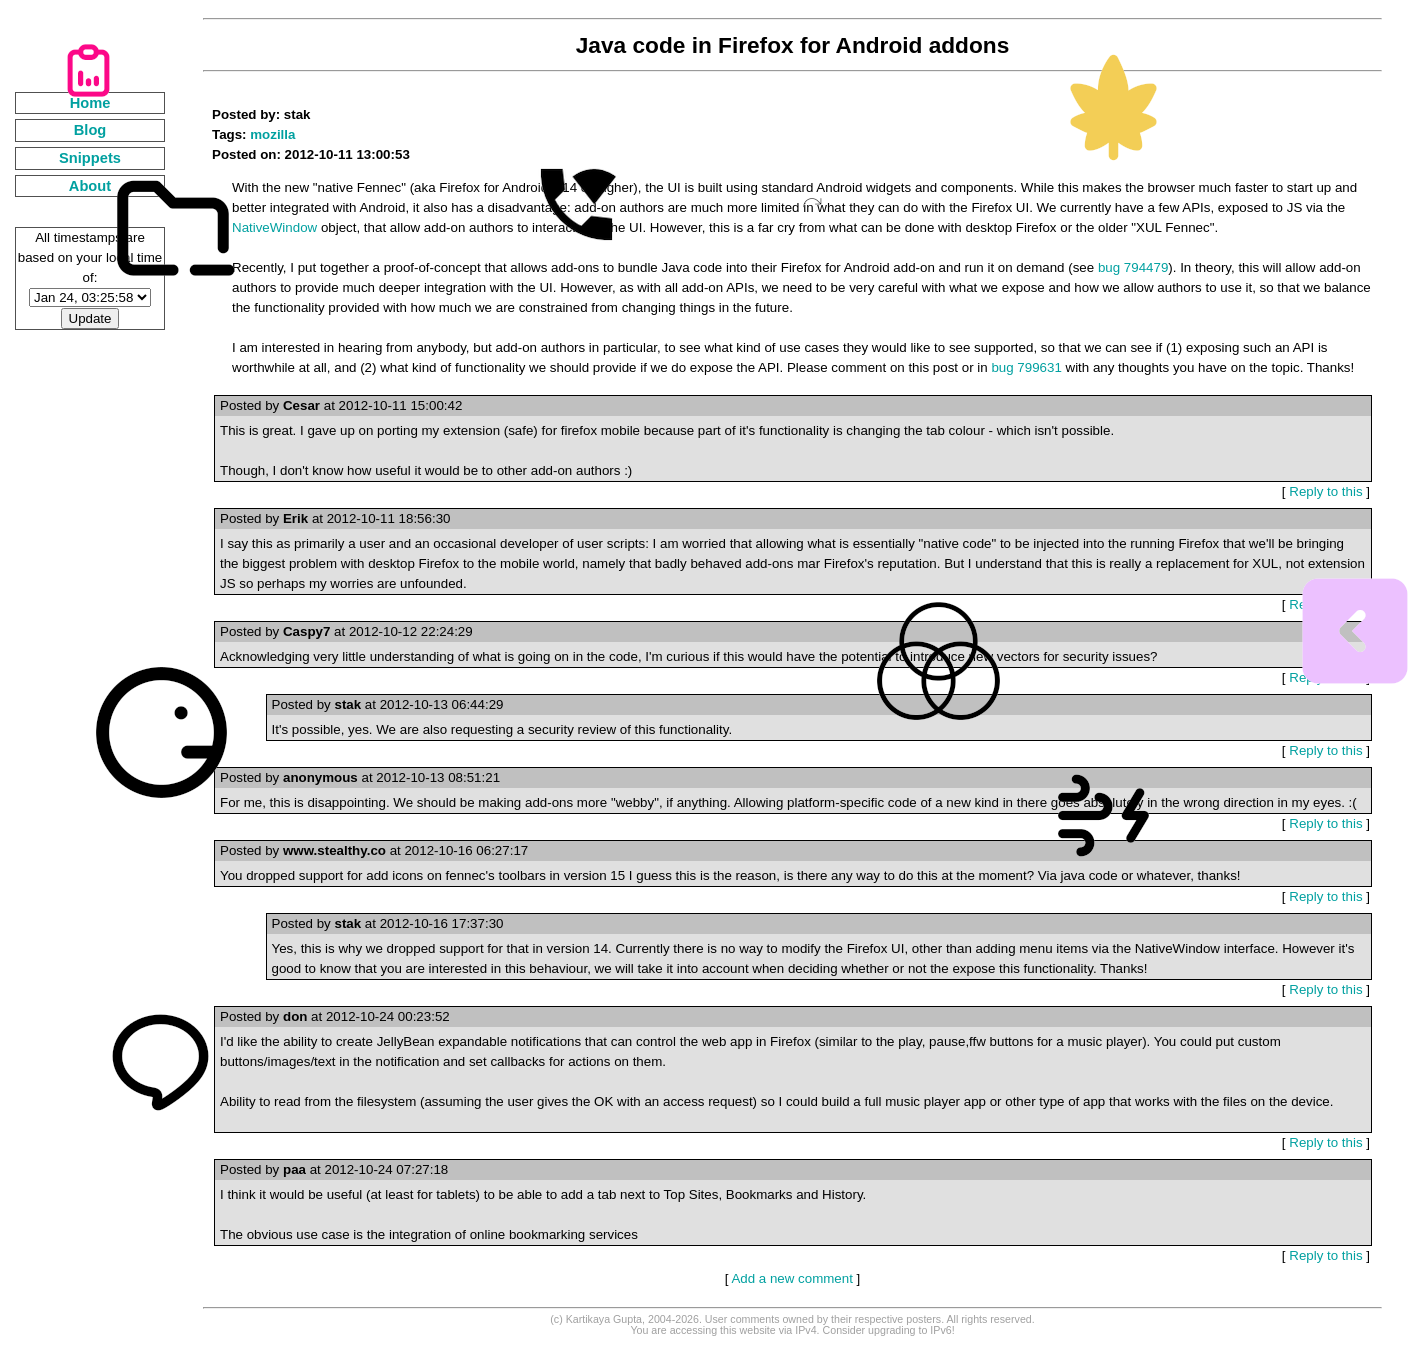  I want to click on wind power or wind energy generation, so click(1103, 815).